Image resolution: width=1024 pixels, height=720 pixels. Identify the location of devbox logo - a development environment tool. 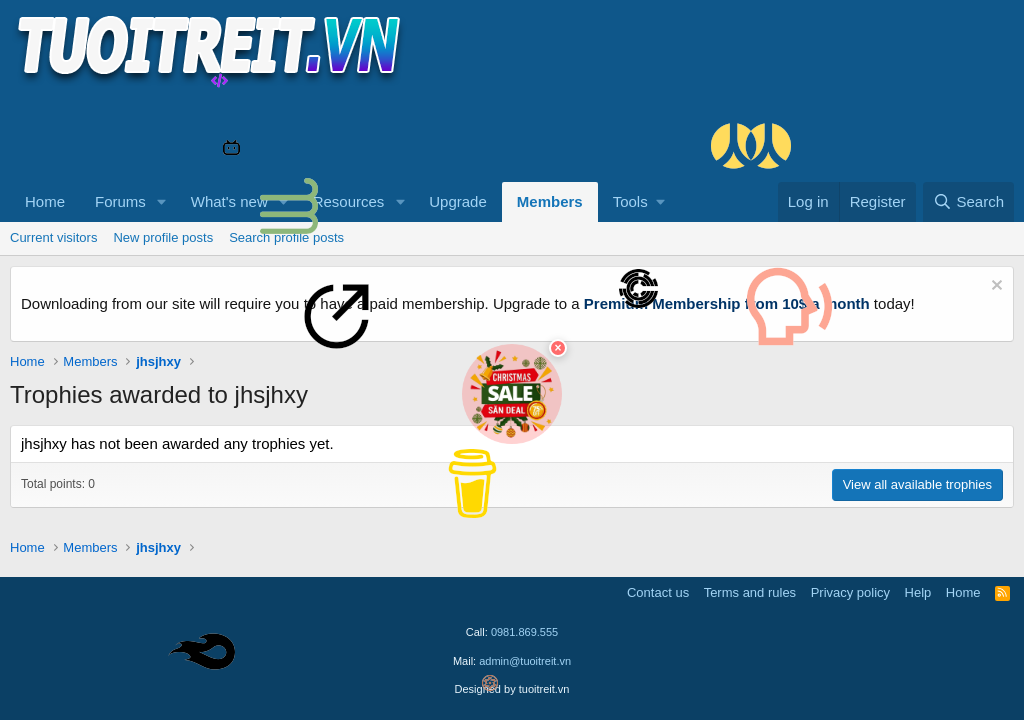
(219, 80).